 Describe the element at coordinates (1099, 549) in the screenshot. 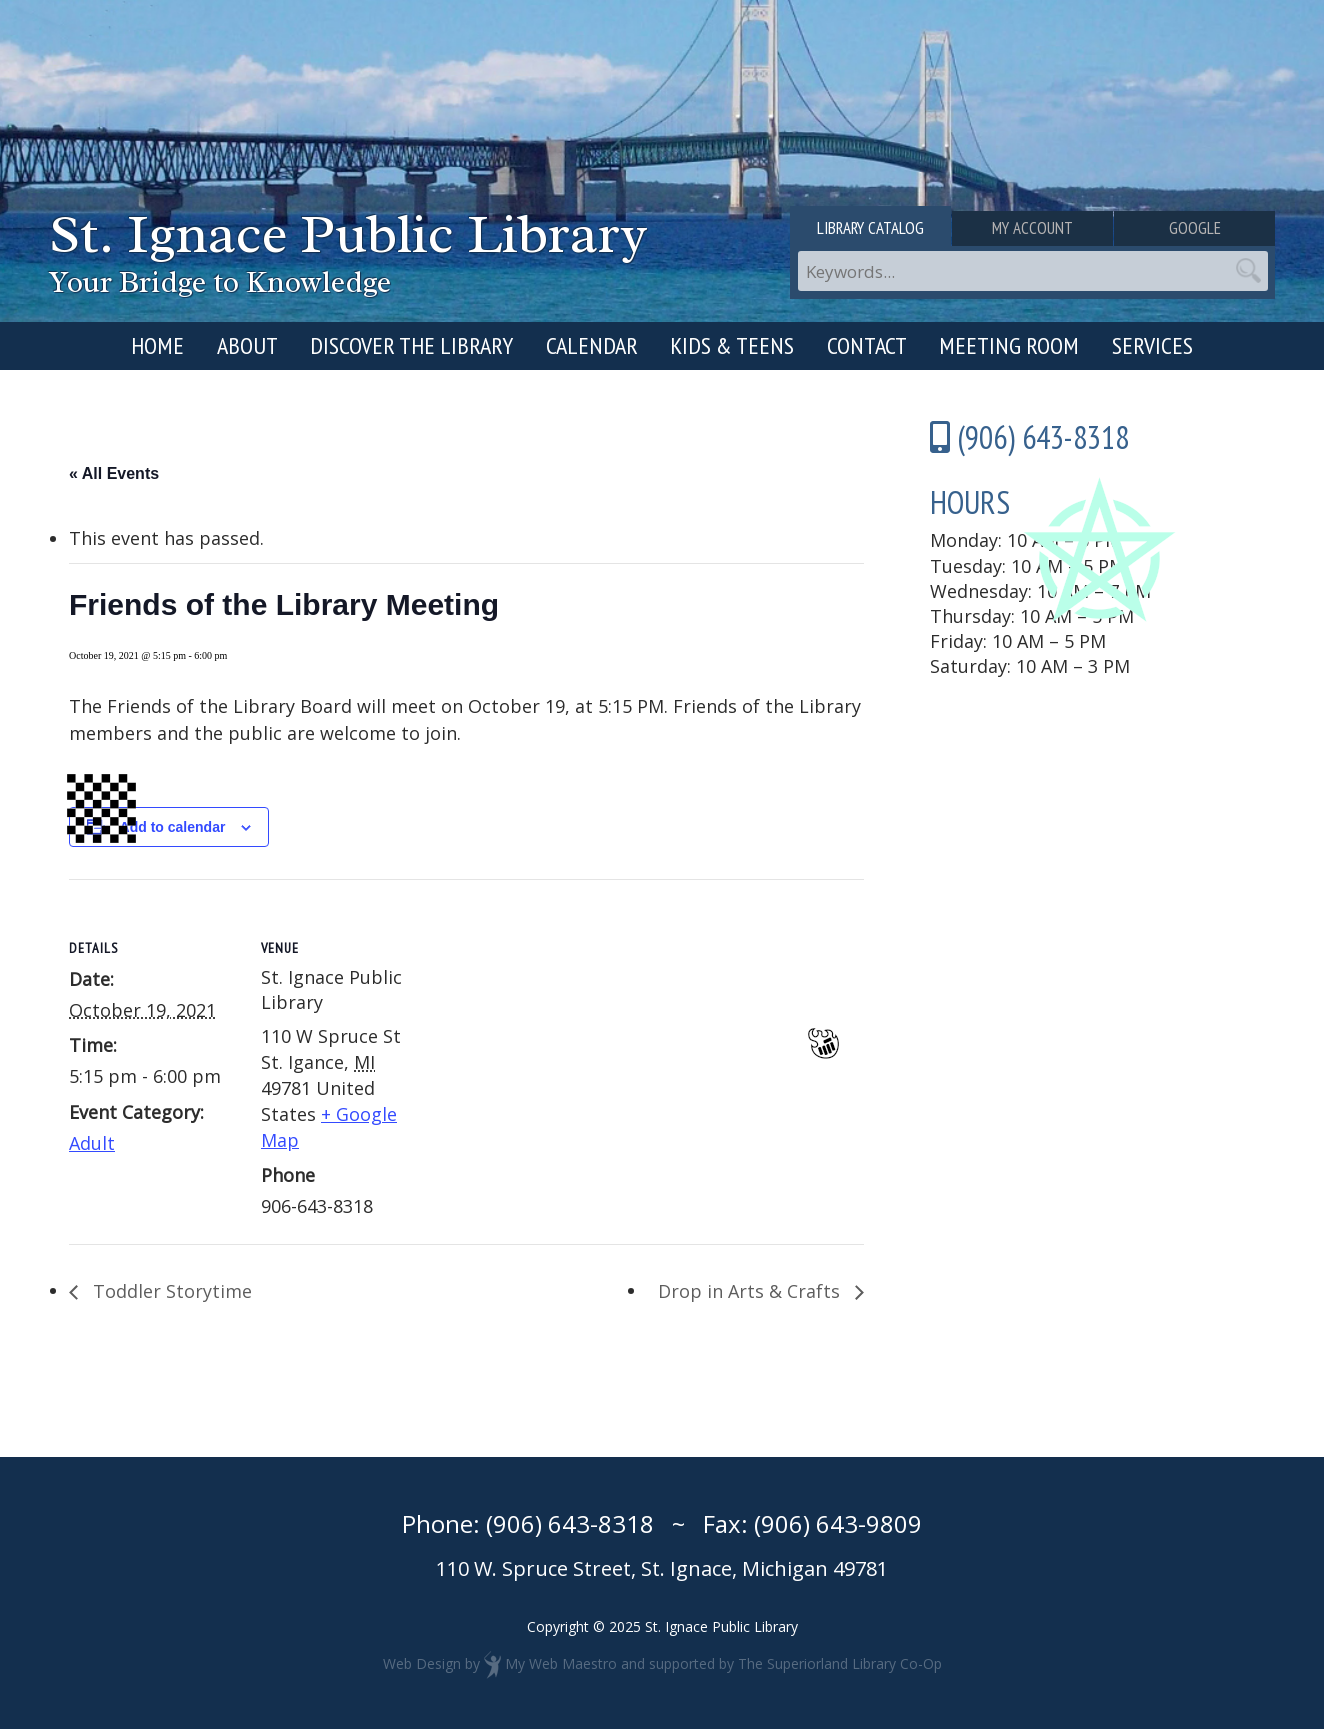

I see `select pentacle symbol for game character or item` at that location.